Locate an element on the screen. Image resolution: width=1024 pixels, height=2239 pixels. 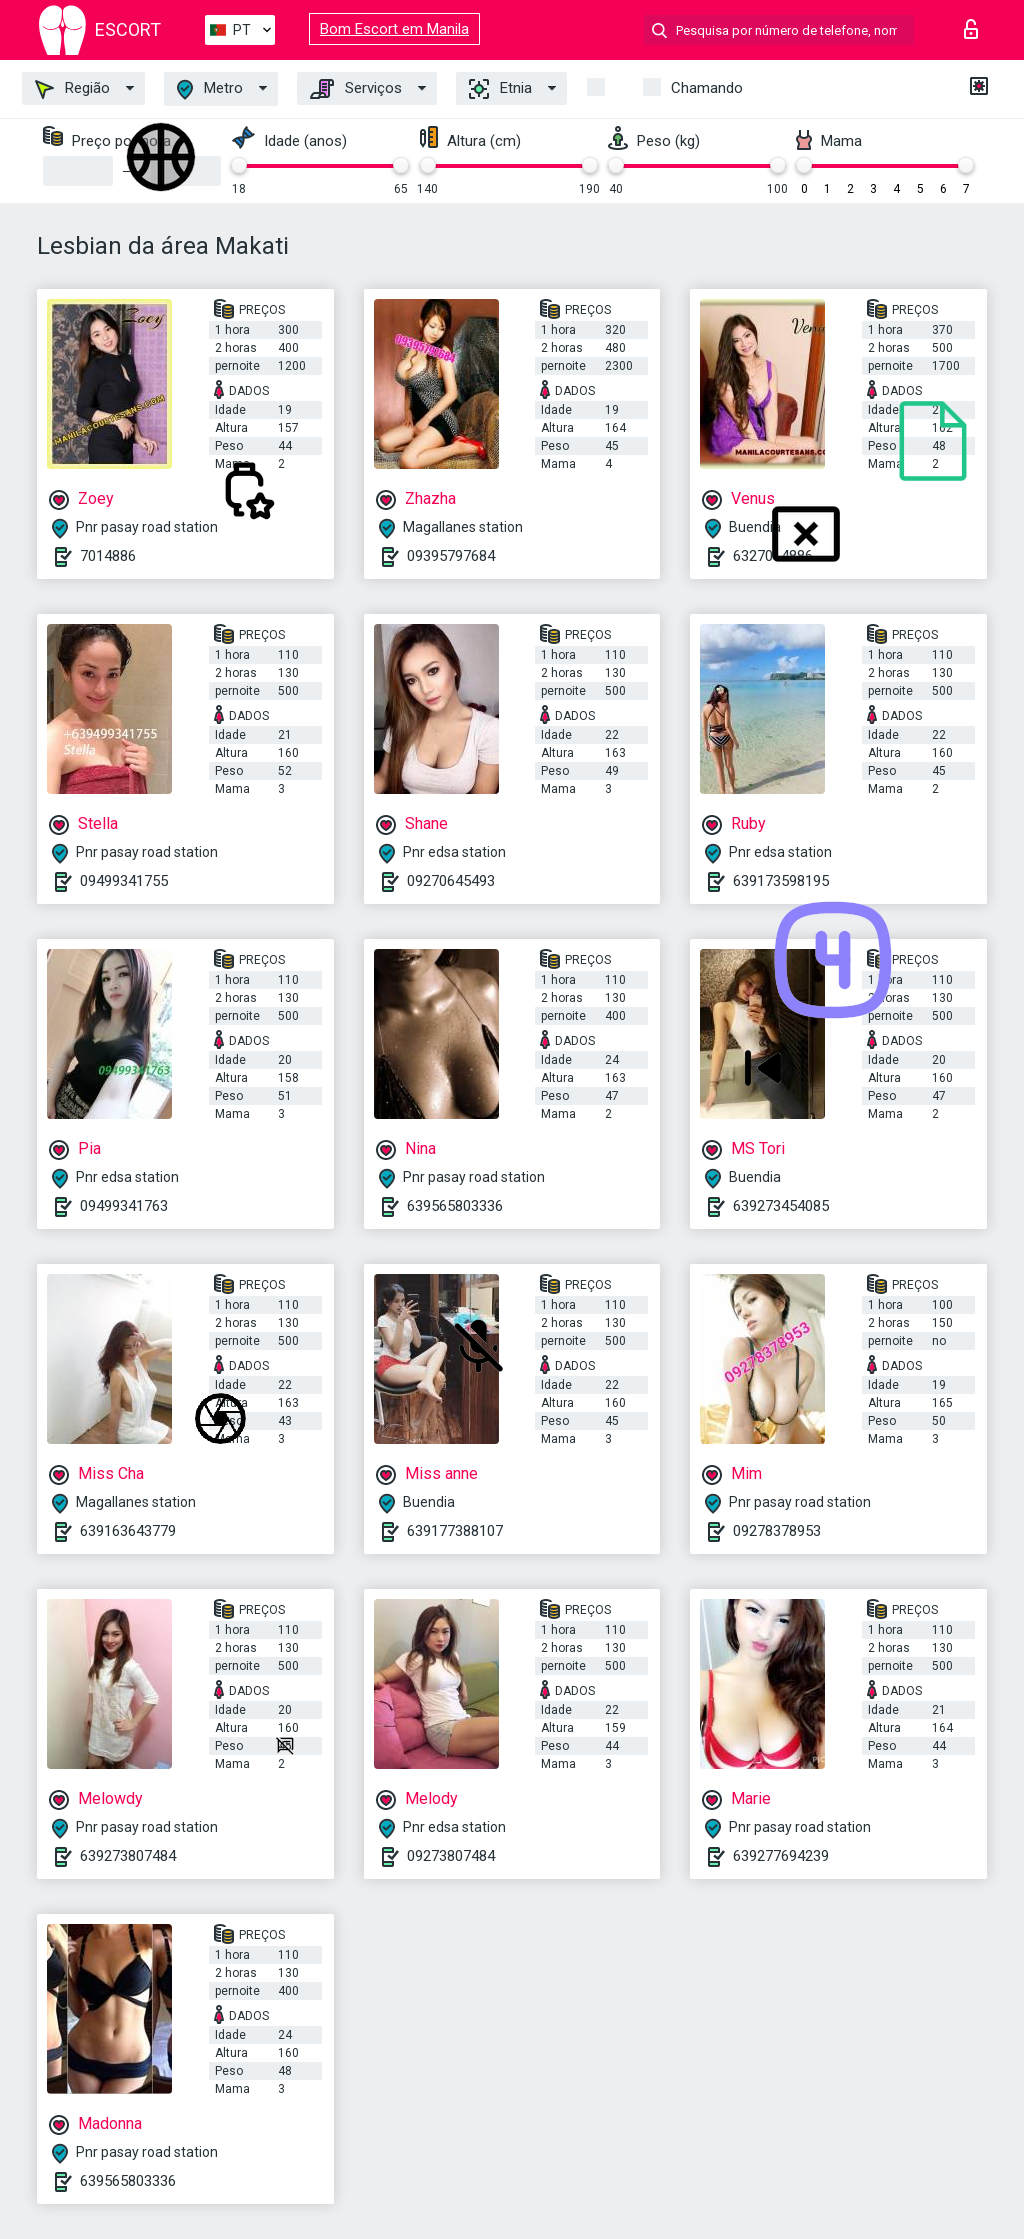
view or open a document is located at coordinates (933, 441).